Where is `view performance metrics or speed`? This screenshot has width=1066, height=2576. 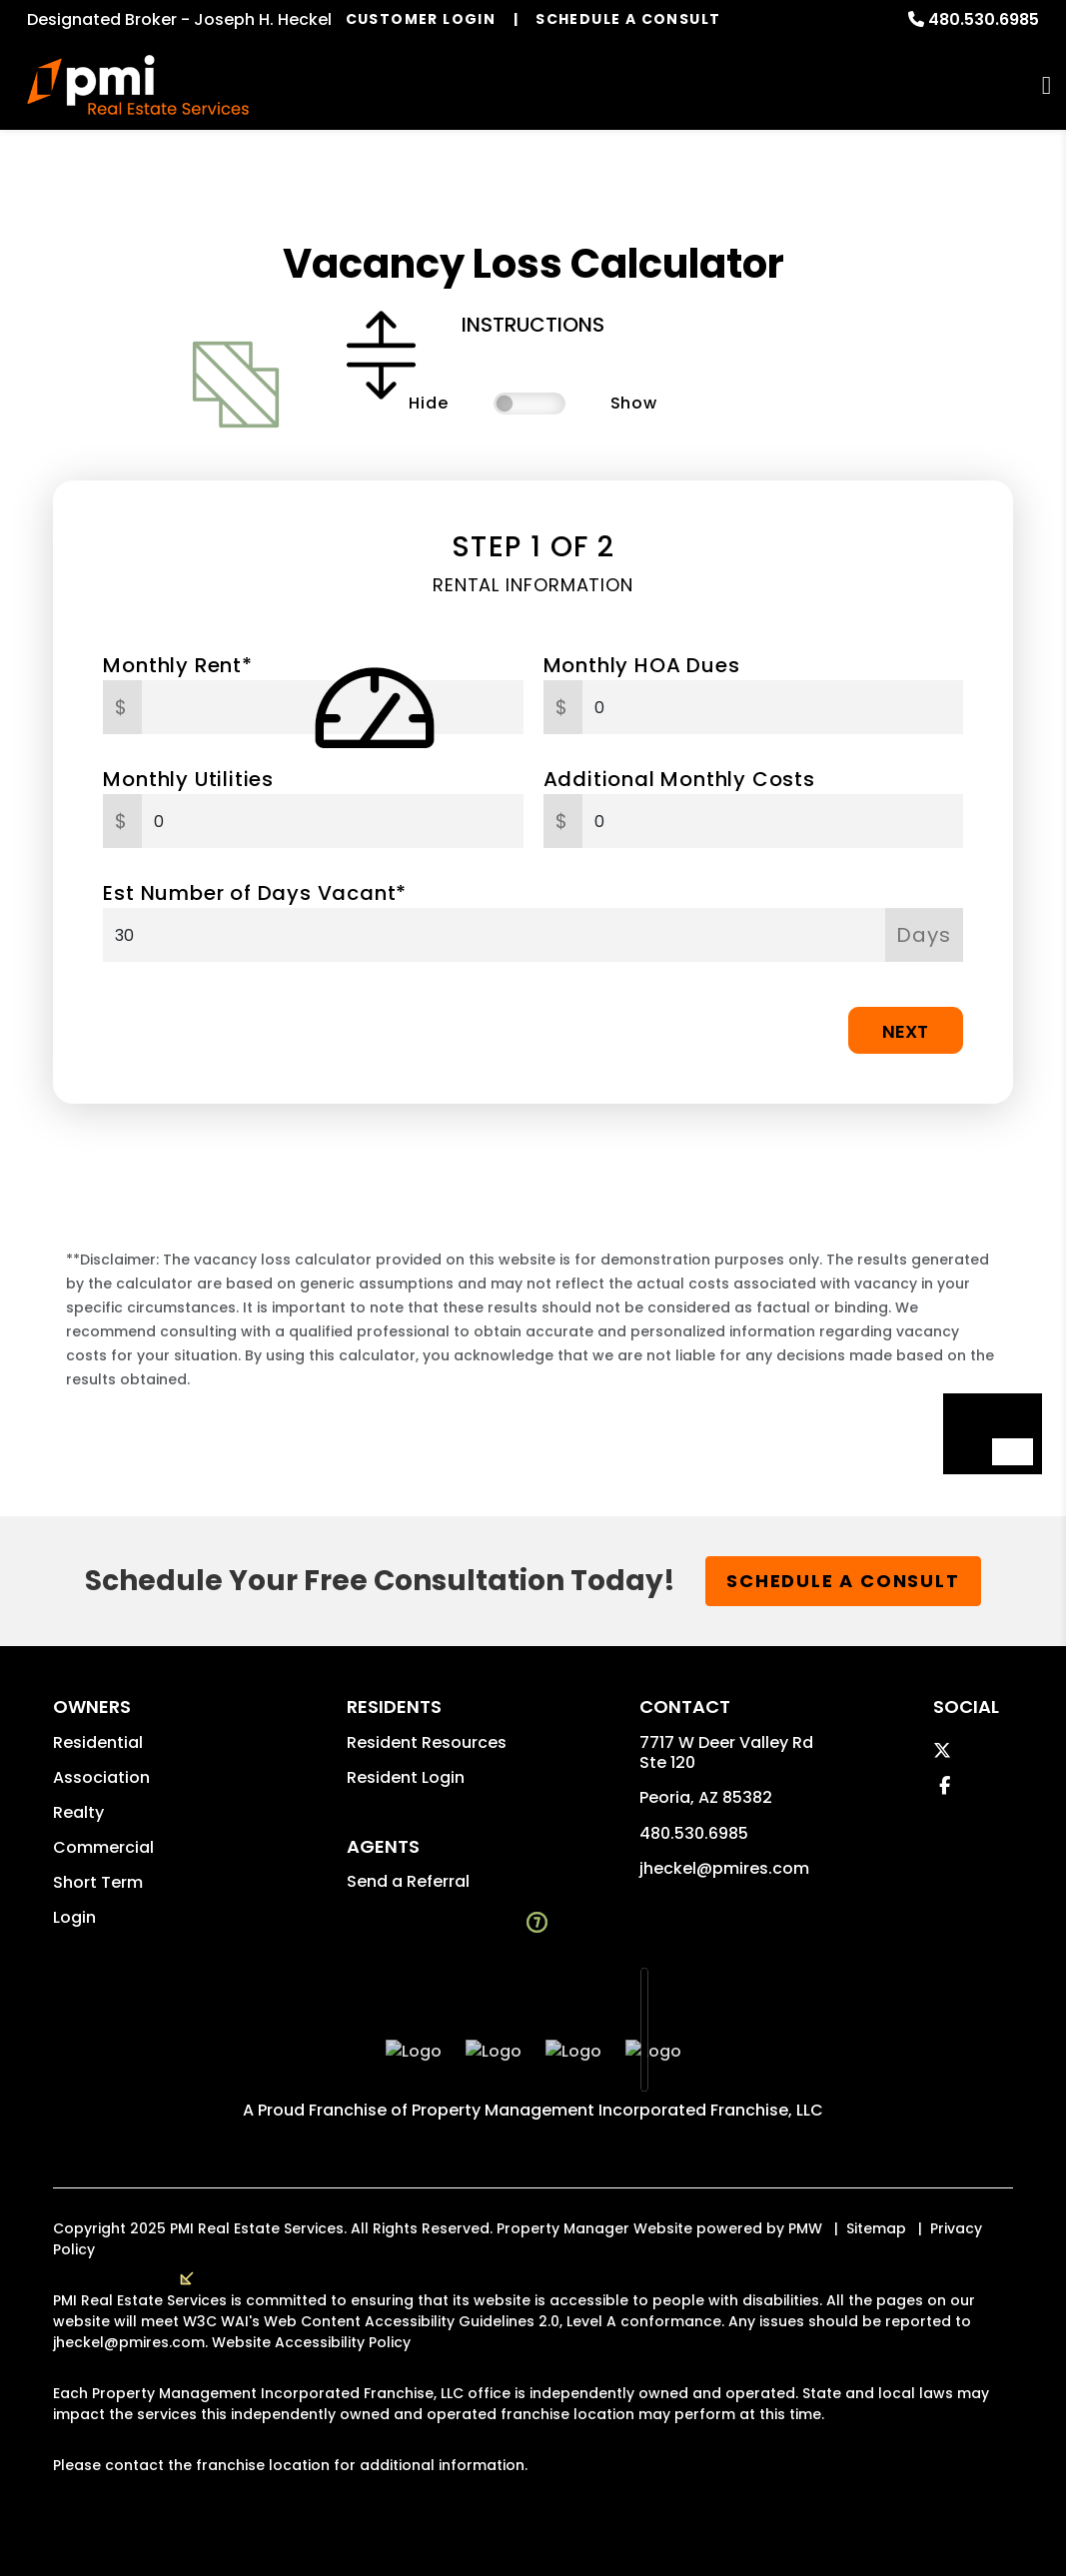
view performance metrics or speed is located at coordinates (375, 714).